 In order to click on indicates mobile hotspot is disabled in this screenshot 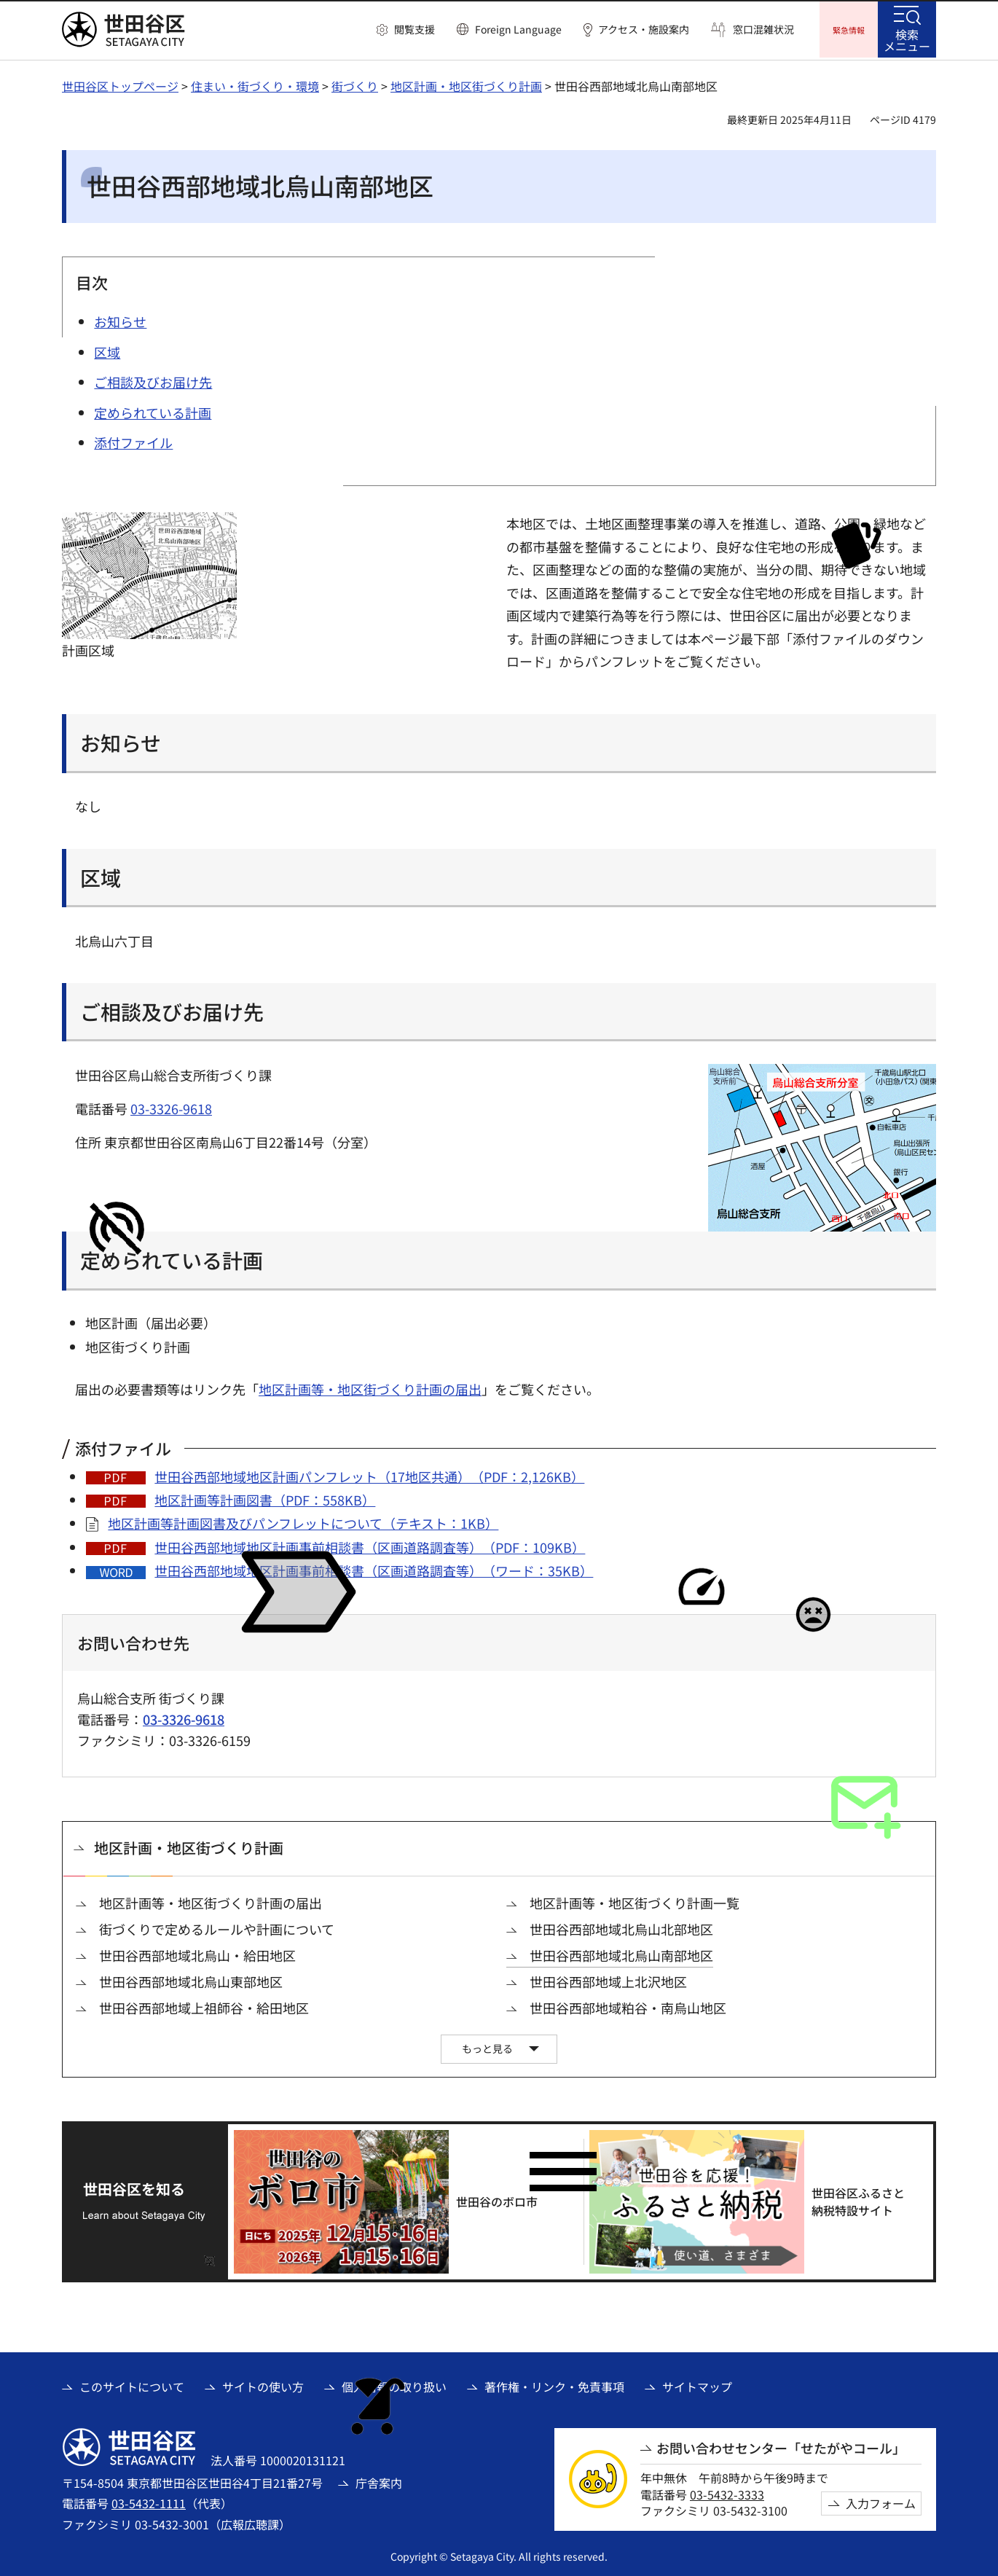, I will do `click(117, 1229)`.